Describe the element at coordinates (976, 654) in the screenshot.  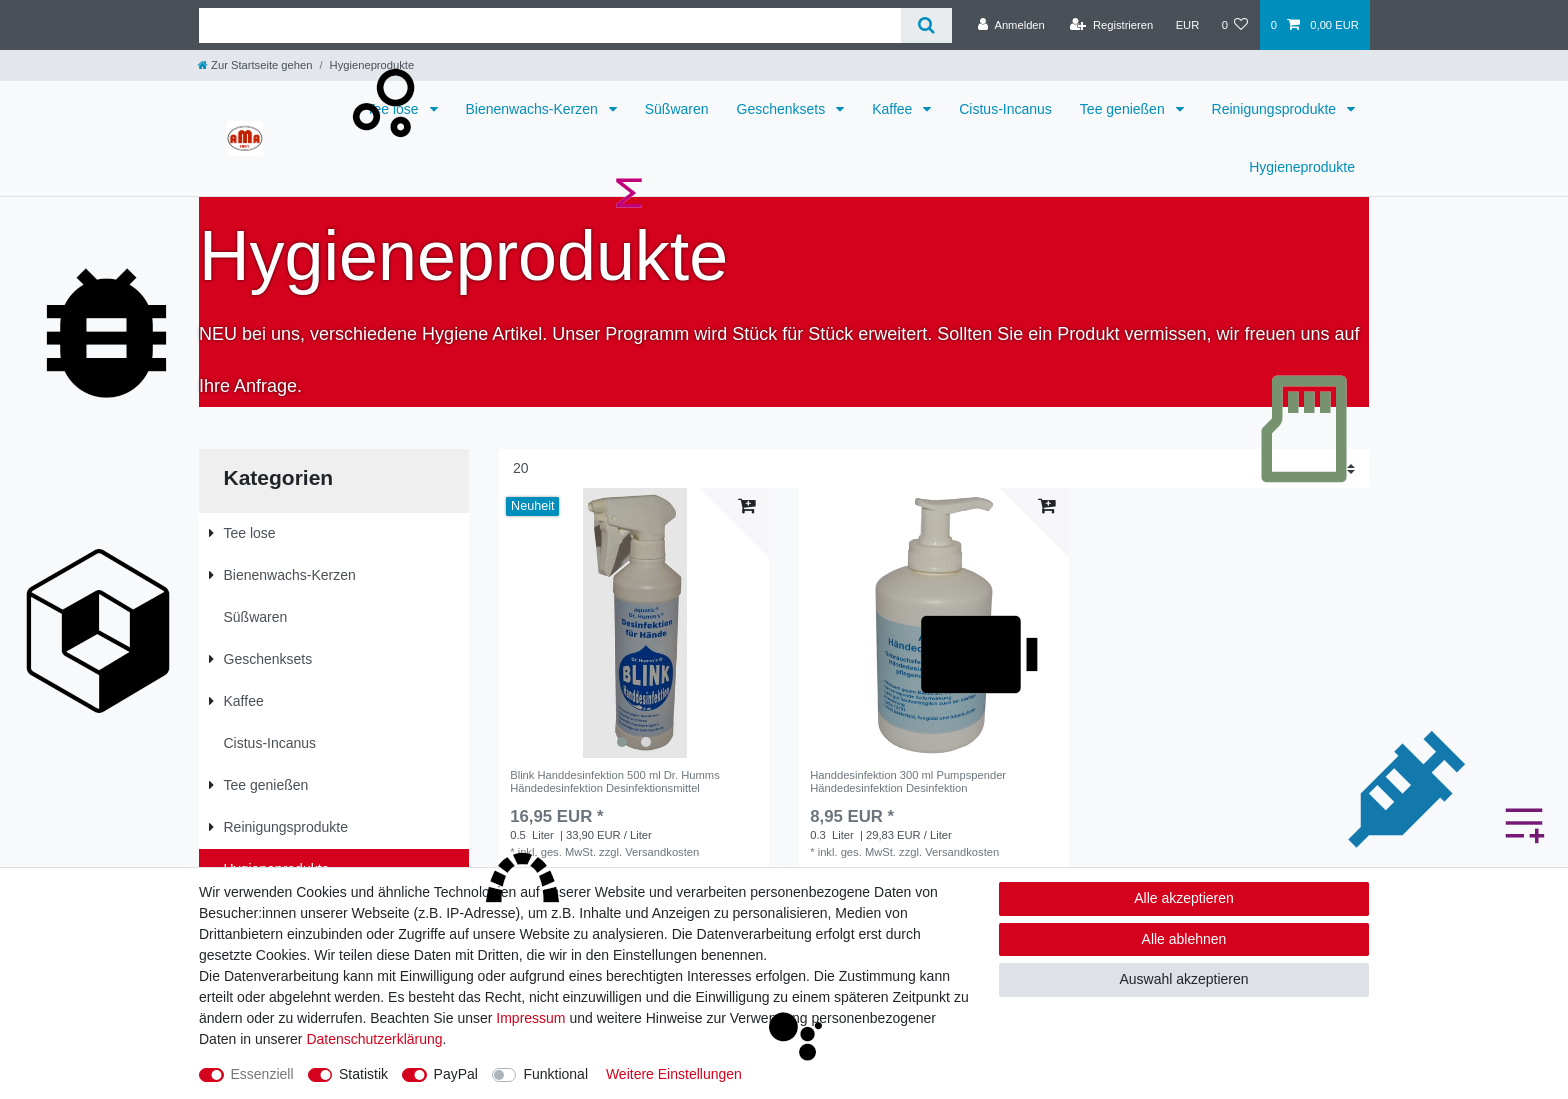
I see `indicates current battery level` at that location.